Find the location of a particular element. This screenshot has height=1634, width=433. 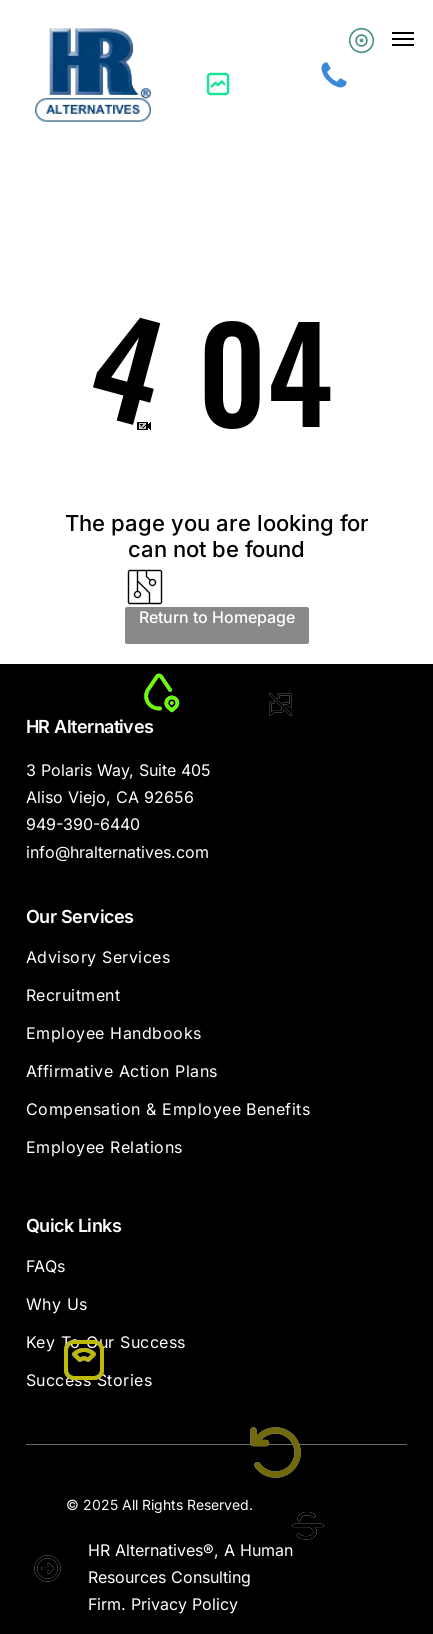

undo the last action is located at coordinates (275, 1452).